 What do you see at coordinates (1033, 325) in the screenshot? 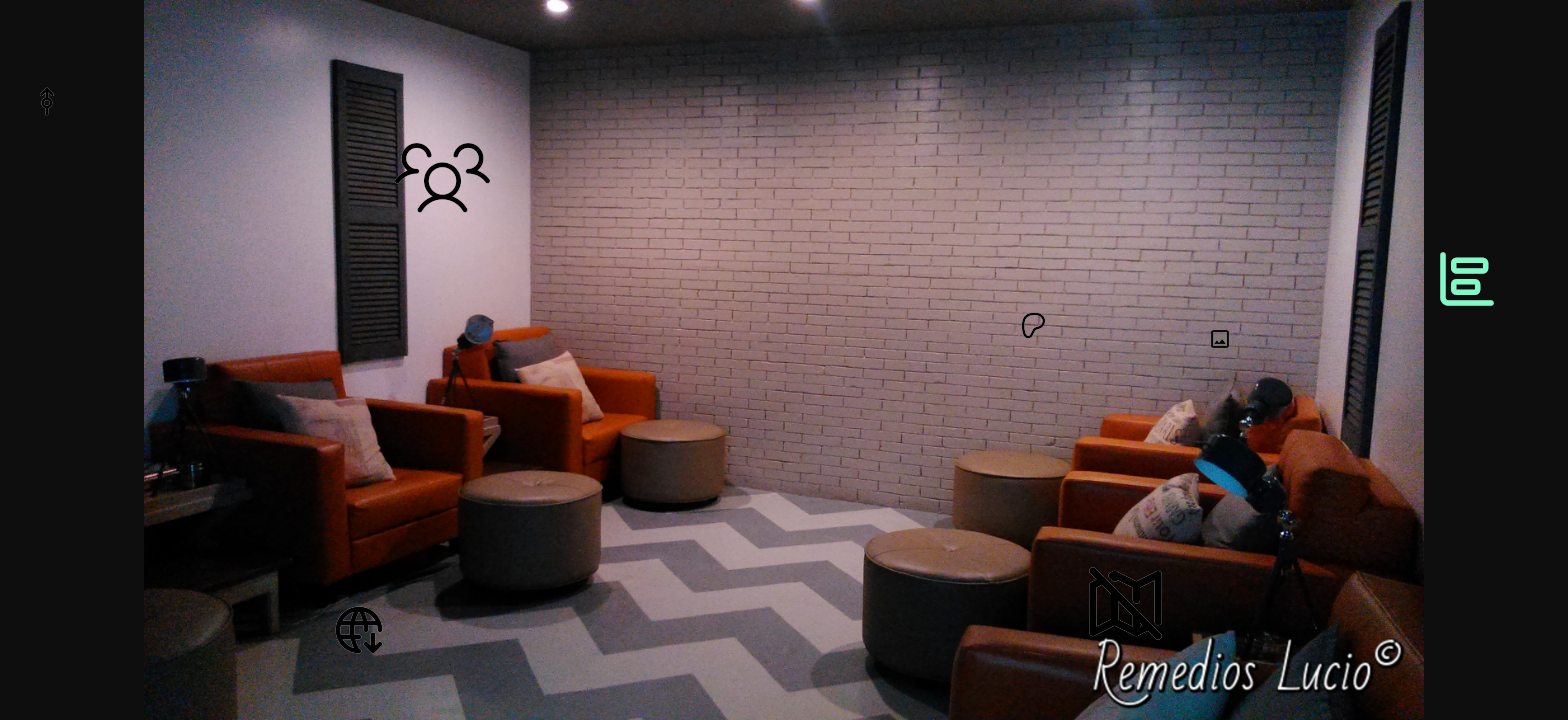
I see `visit patreon page` at bounding box center [1033, 325].